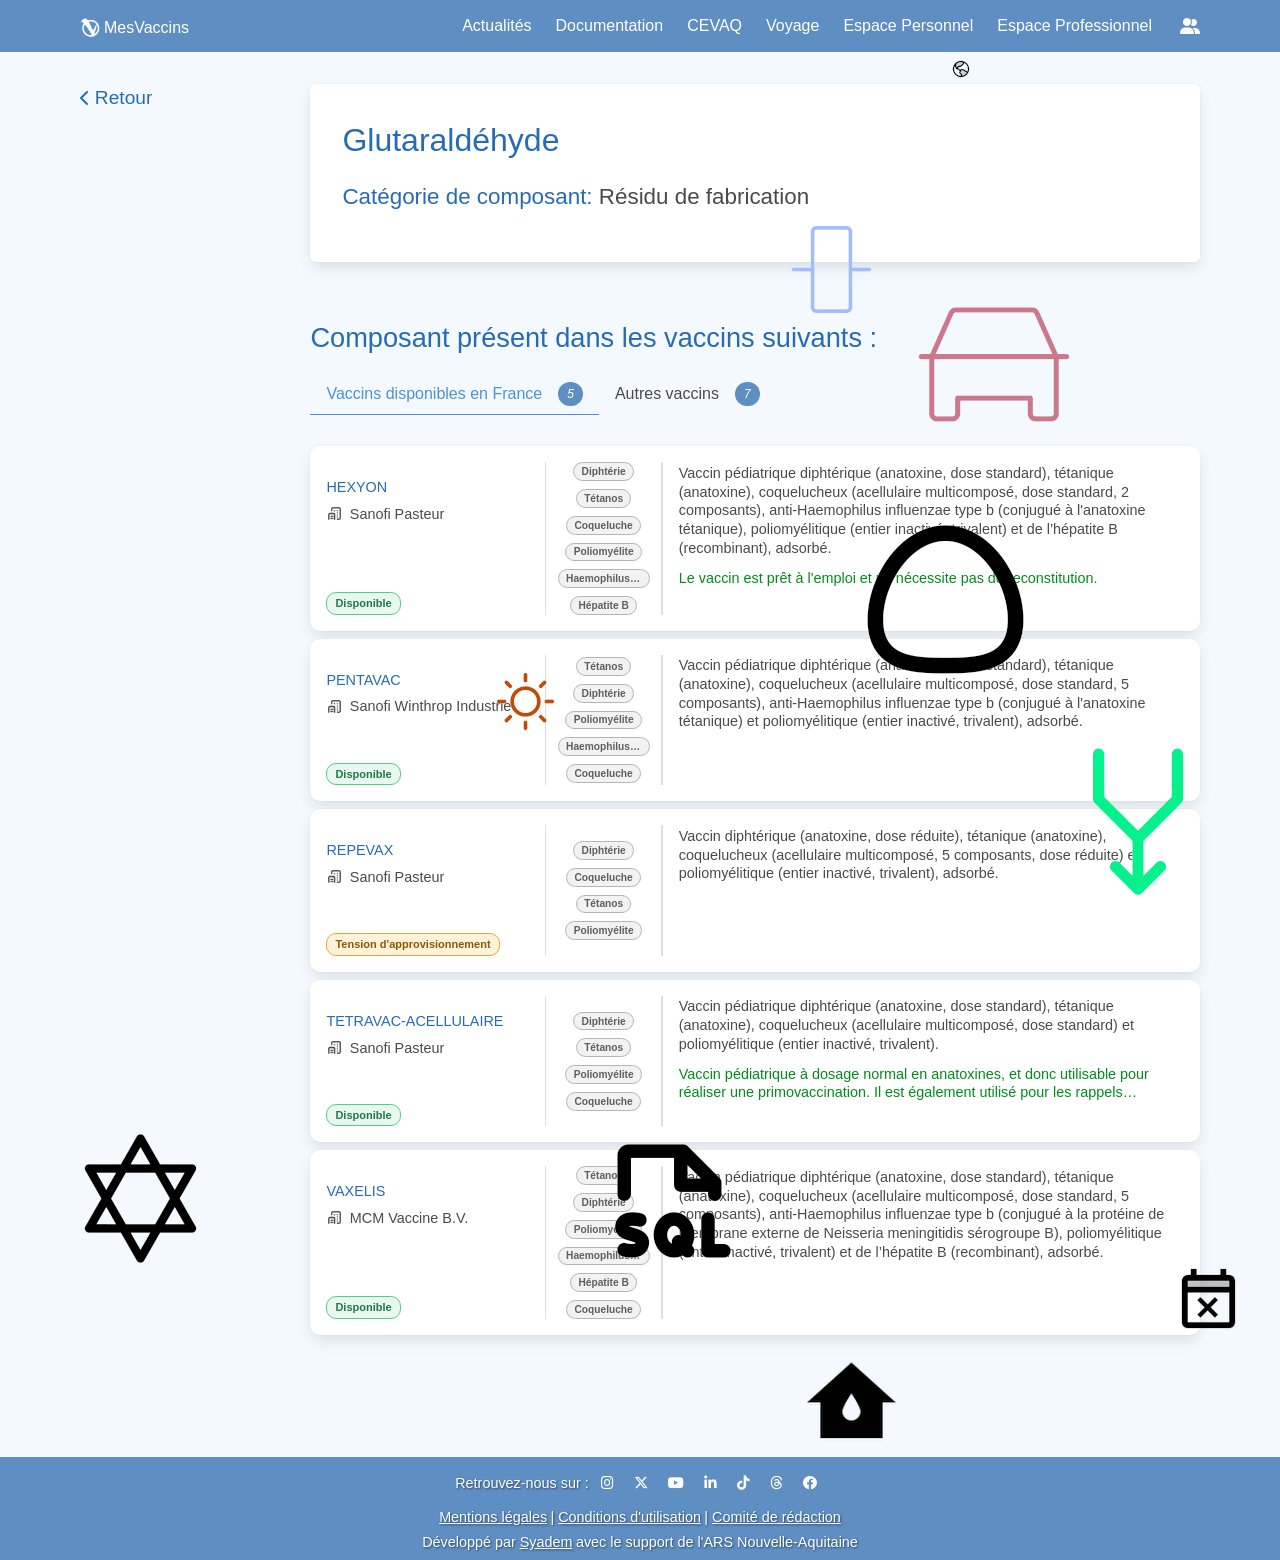  What do you see at coordinates (669, 1205) in the screenshot?
I see `open or view an SQL database file` at bounding box center [669, 1205].